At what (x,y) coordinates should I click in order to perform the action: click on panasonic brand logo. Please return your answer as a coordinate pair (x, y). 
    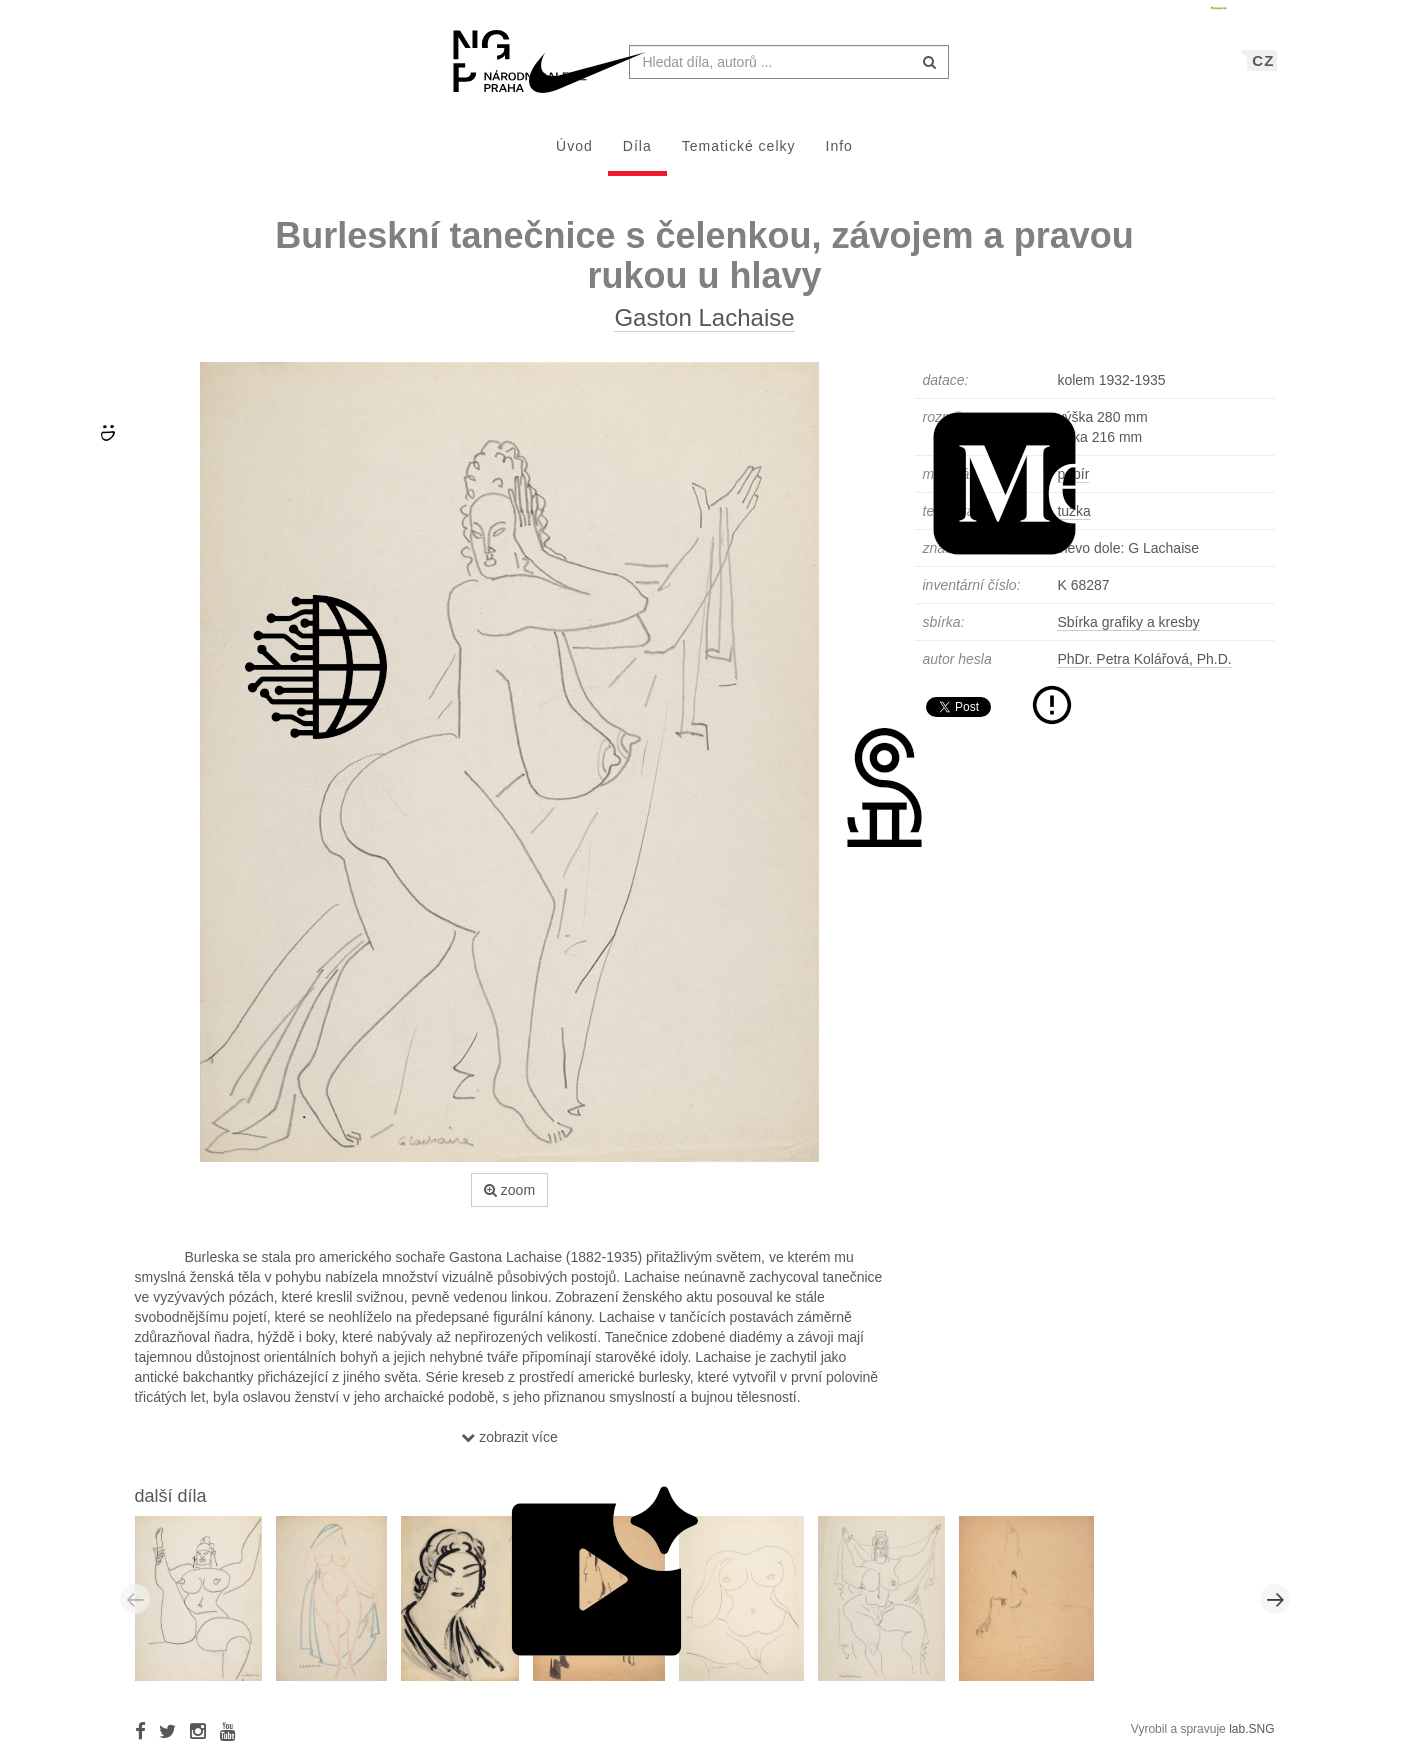
    Looking at the image, I should click on (1219, 8).